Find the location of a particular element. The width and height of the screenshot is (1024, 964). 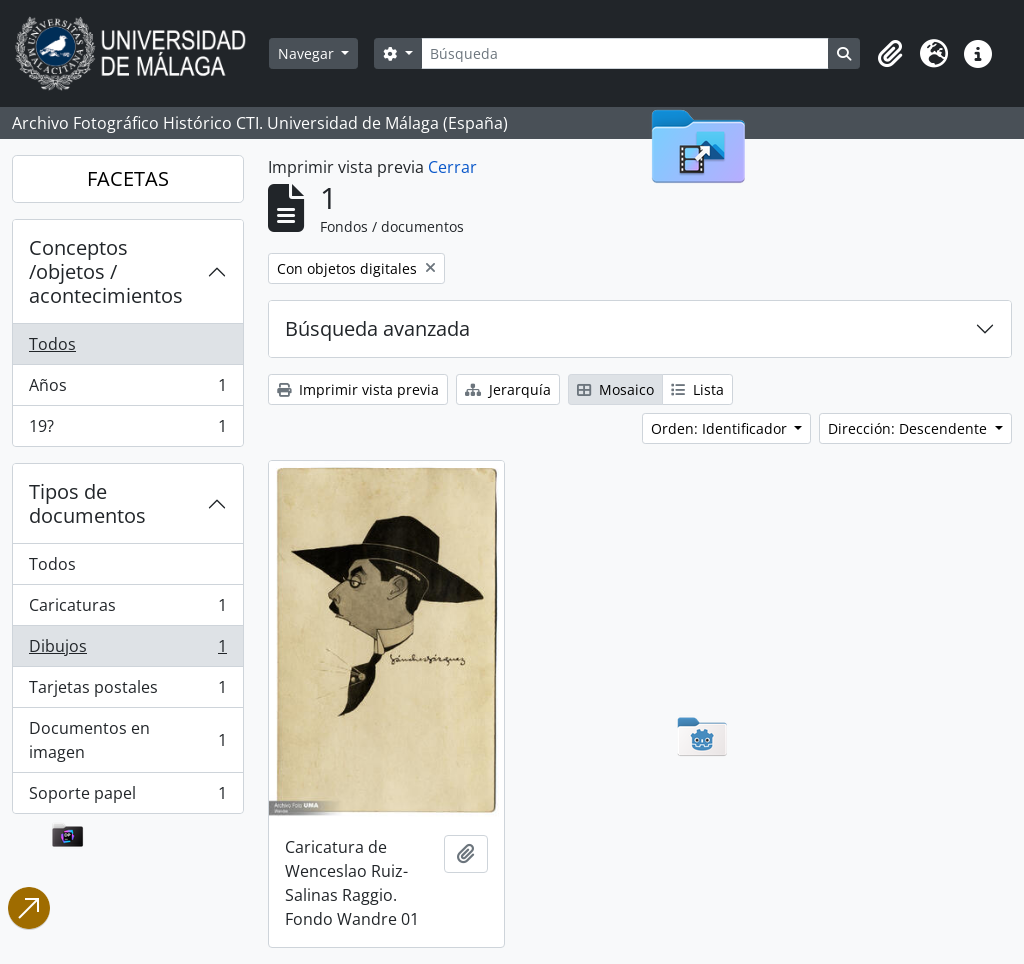

open folder containing JetBrains dotPeek projects is located at coordinates (67, 835).